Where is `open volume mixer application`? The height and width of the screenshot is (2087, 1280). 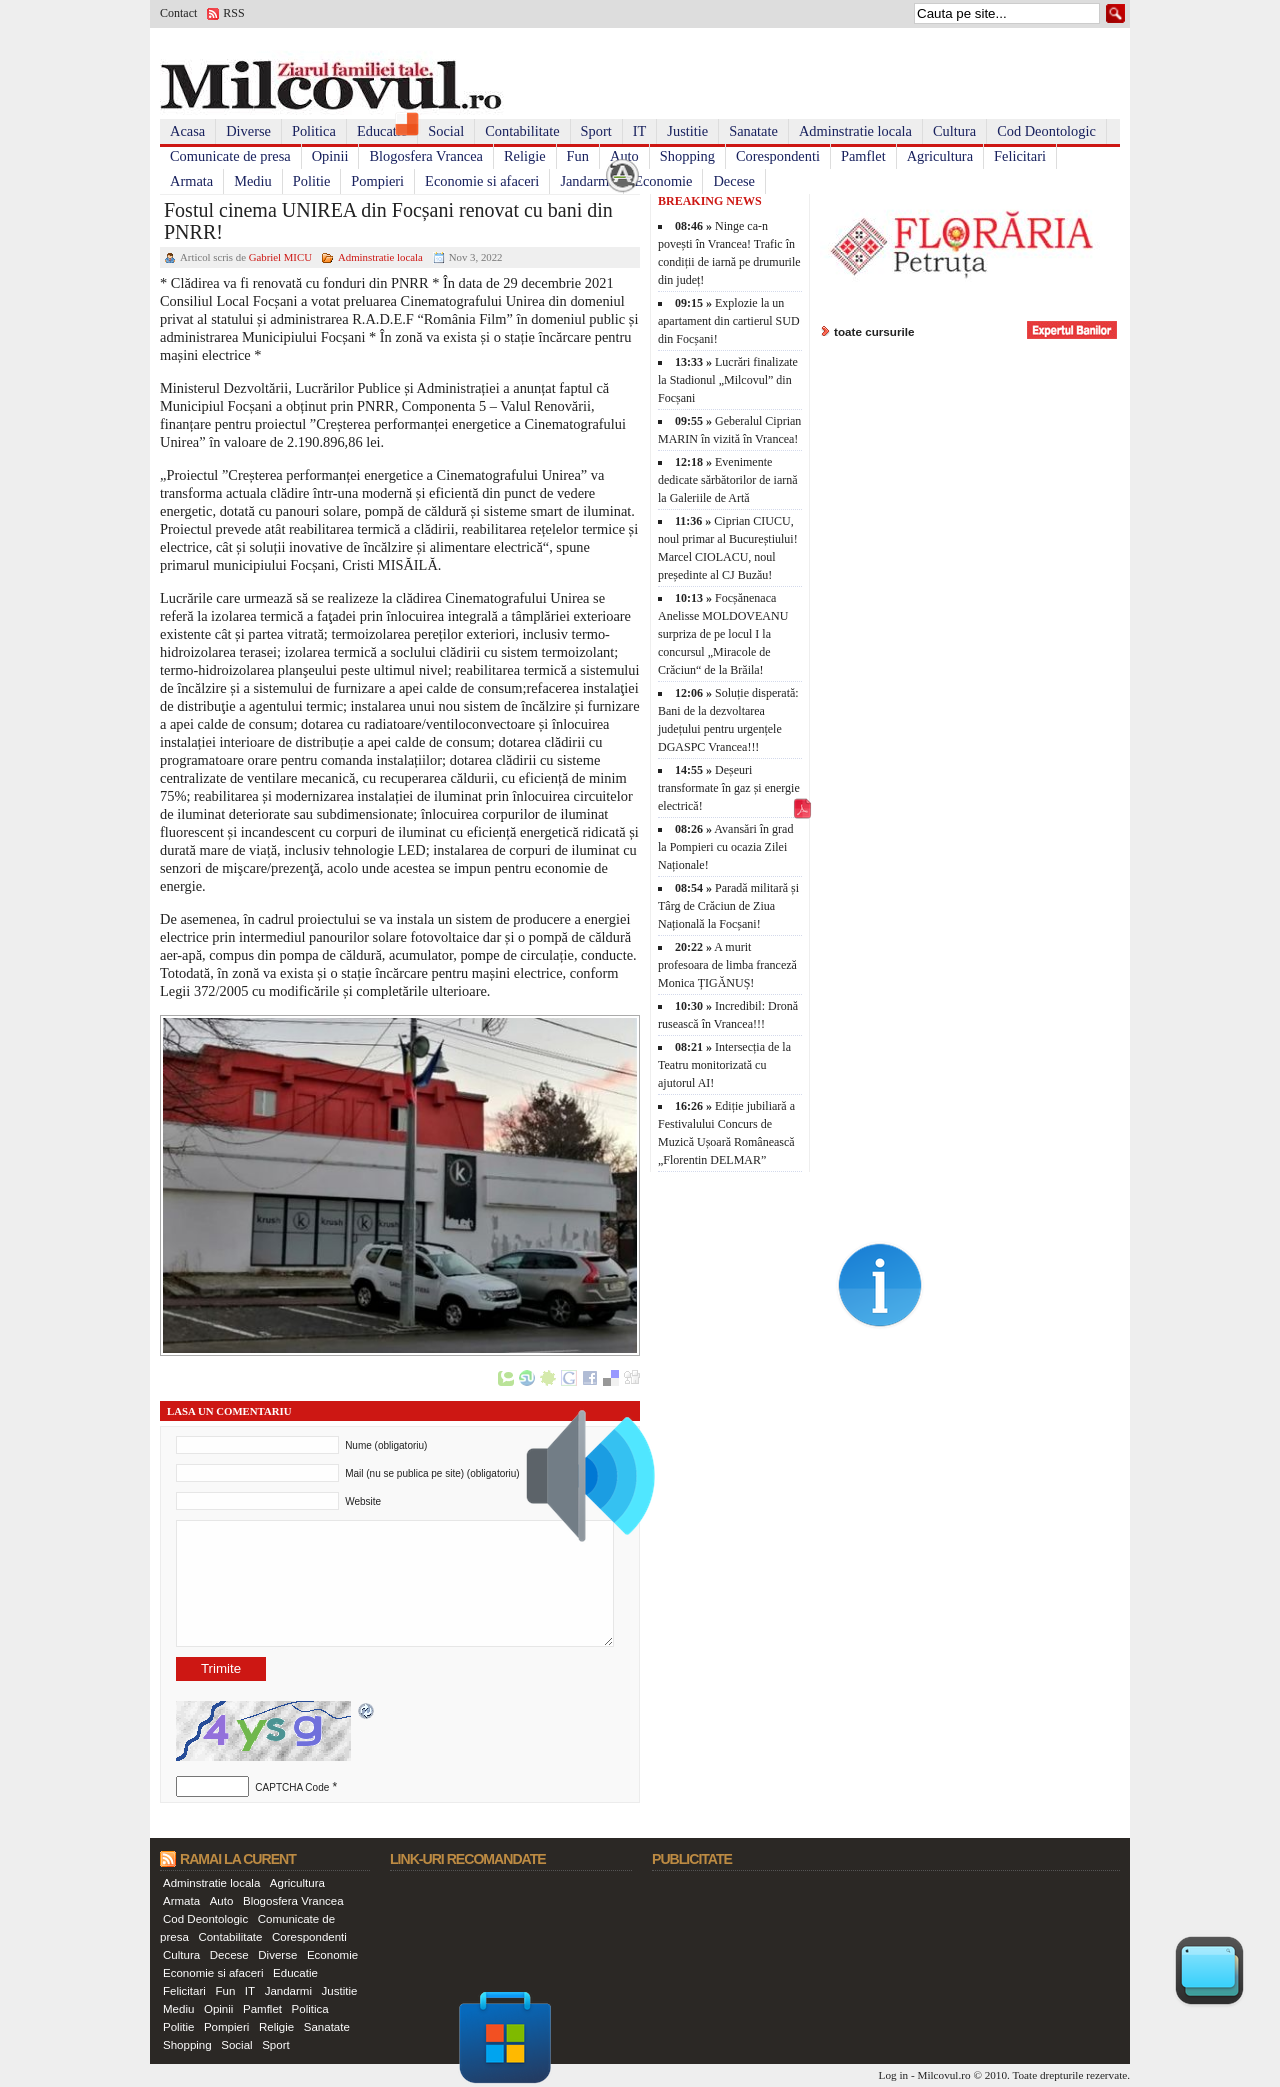 open volume mixer application is located at coordinates (589, 1476).